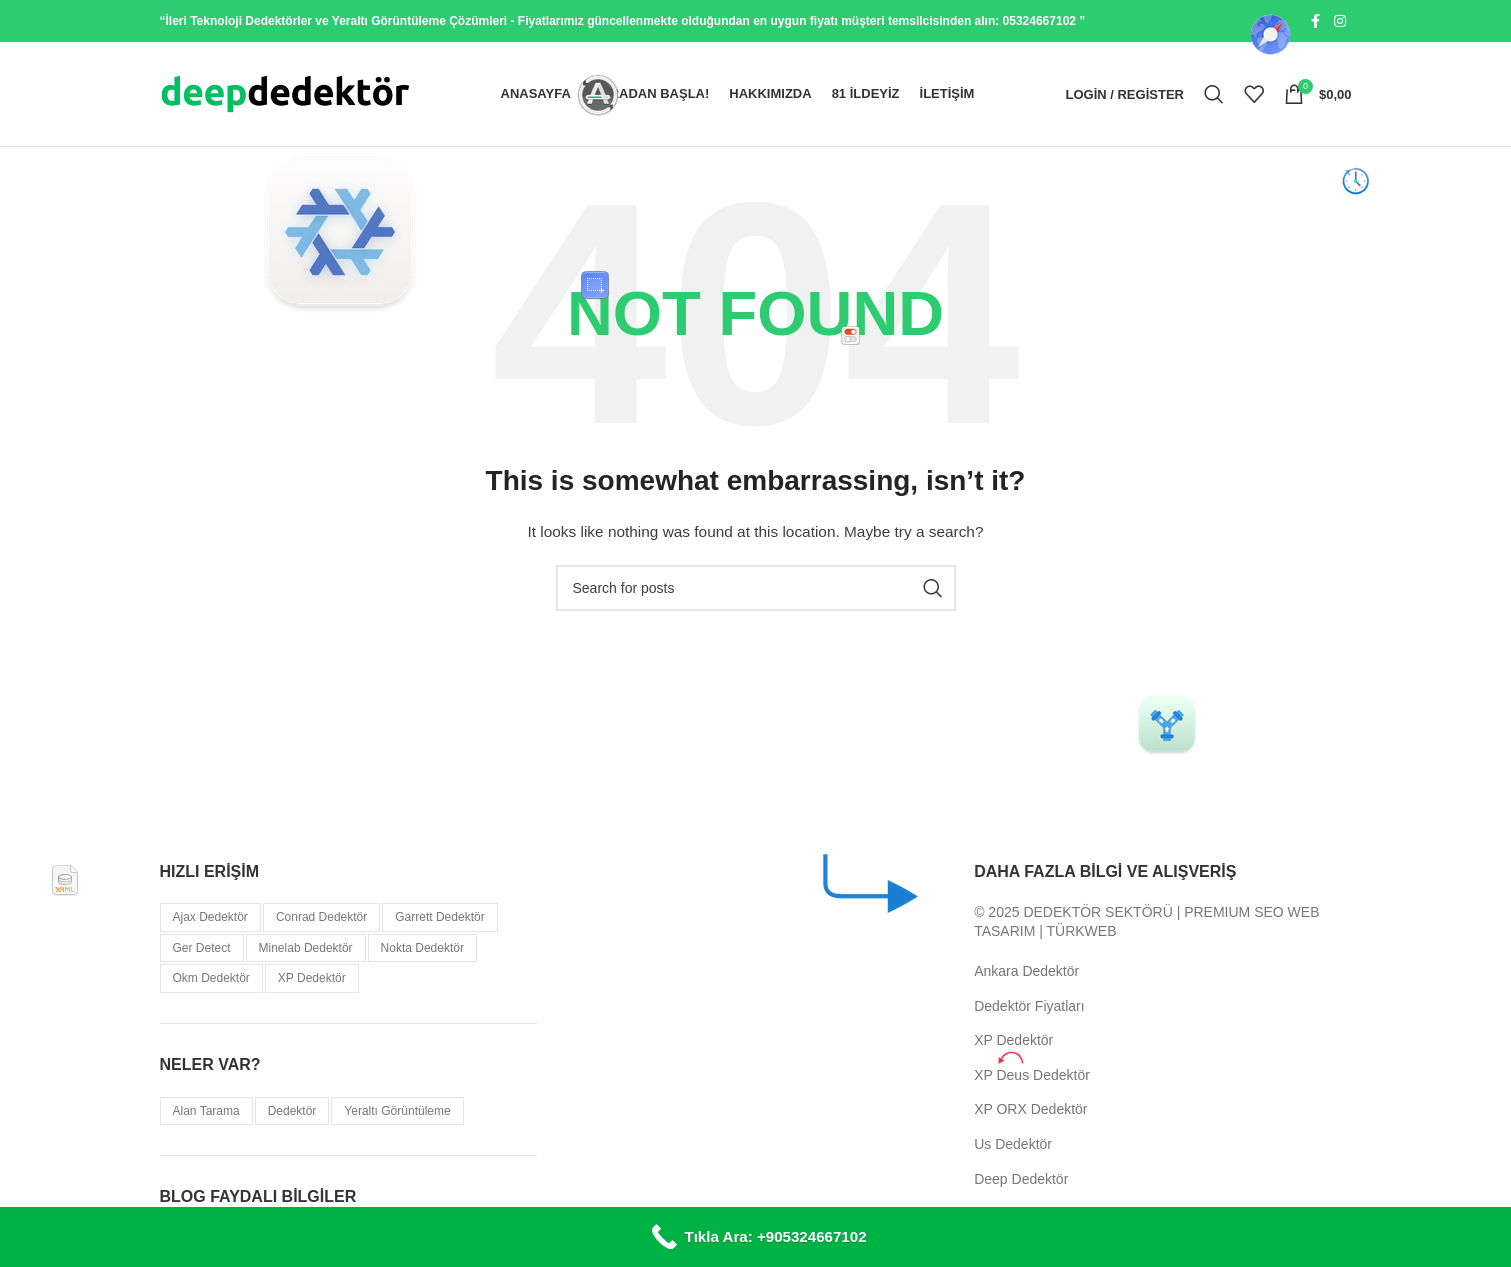 Image resolution: width=1511 pixels, height=1267 pixels. Describe the element at coordinates (1011, 1057) in the screenshot. I see `undo the last action` at that location.